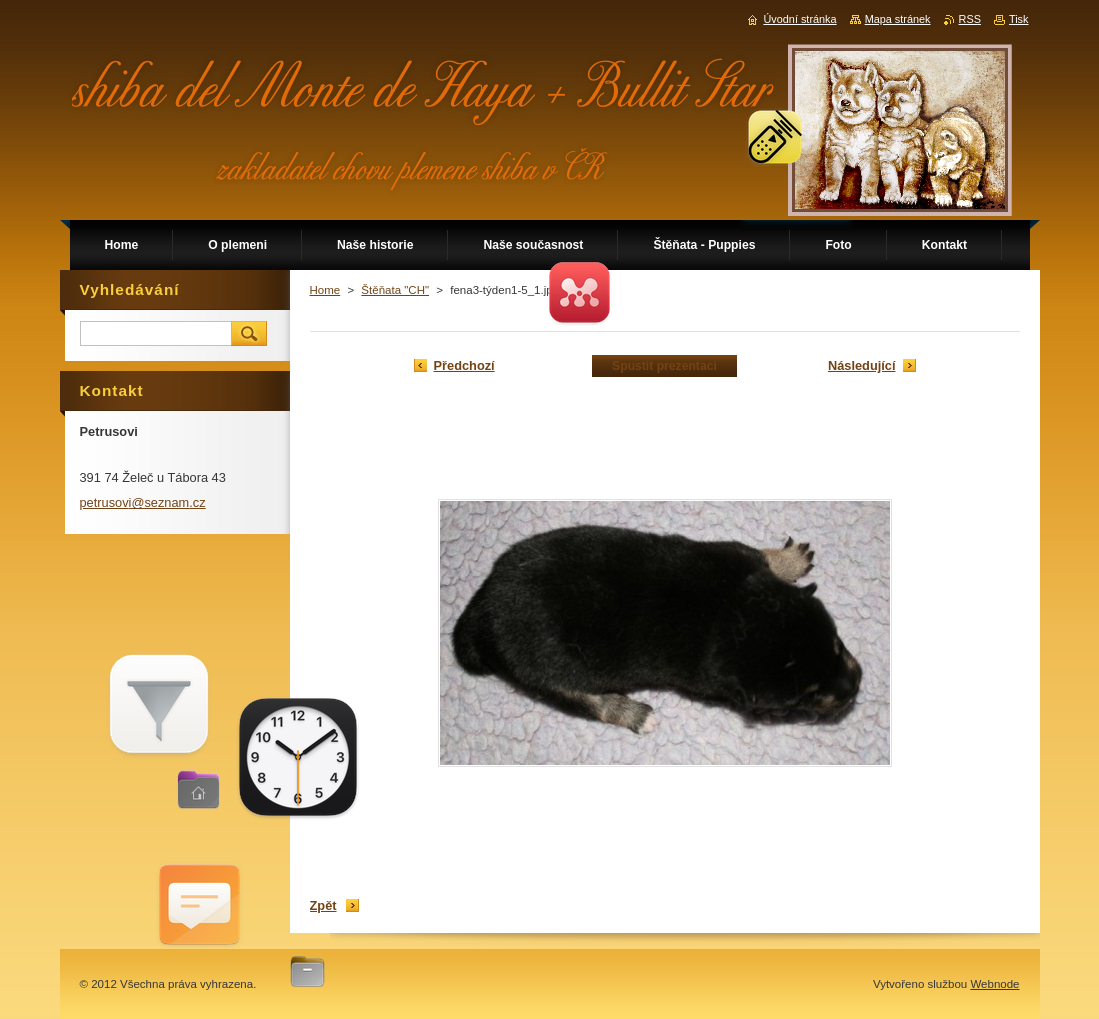  Describe the element at coordinates (775, 137) in the screenshot. I see `open community remote app` at that location.